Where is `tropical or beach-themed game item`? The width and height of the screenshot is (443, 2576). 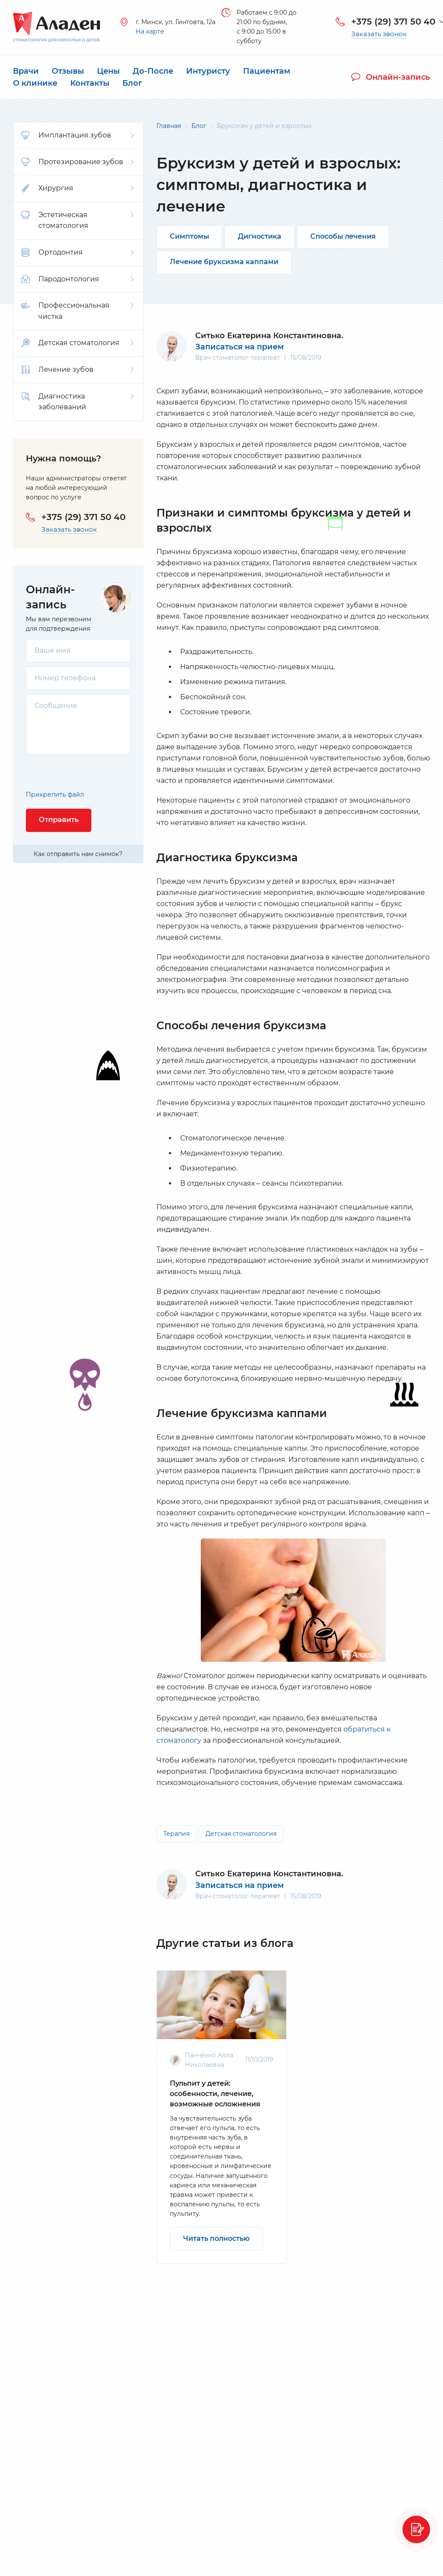 tropical or beach-themed game item is located at coordinates (320, 1635).